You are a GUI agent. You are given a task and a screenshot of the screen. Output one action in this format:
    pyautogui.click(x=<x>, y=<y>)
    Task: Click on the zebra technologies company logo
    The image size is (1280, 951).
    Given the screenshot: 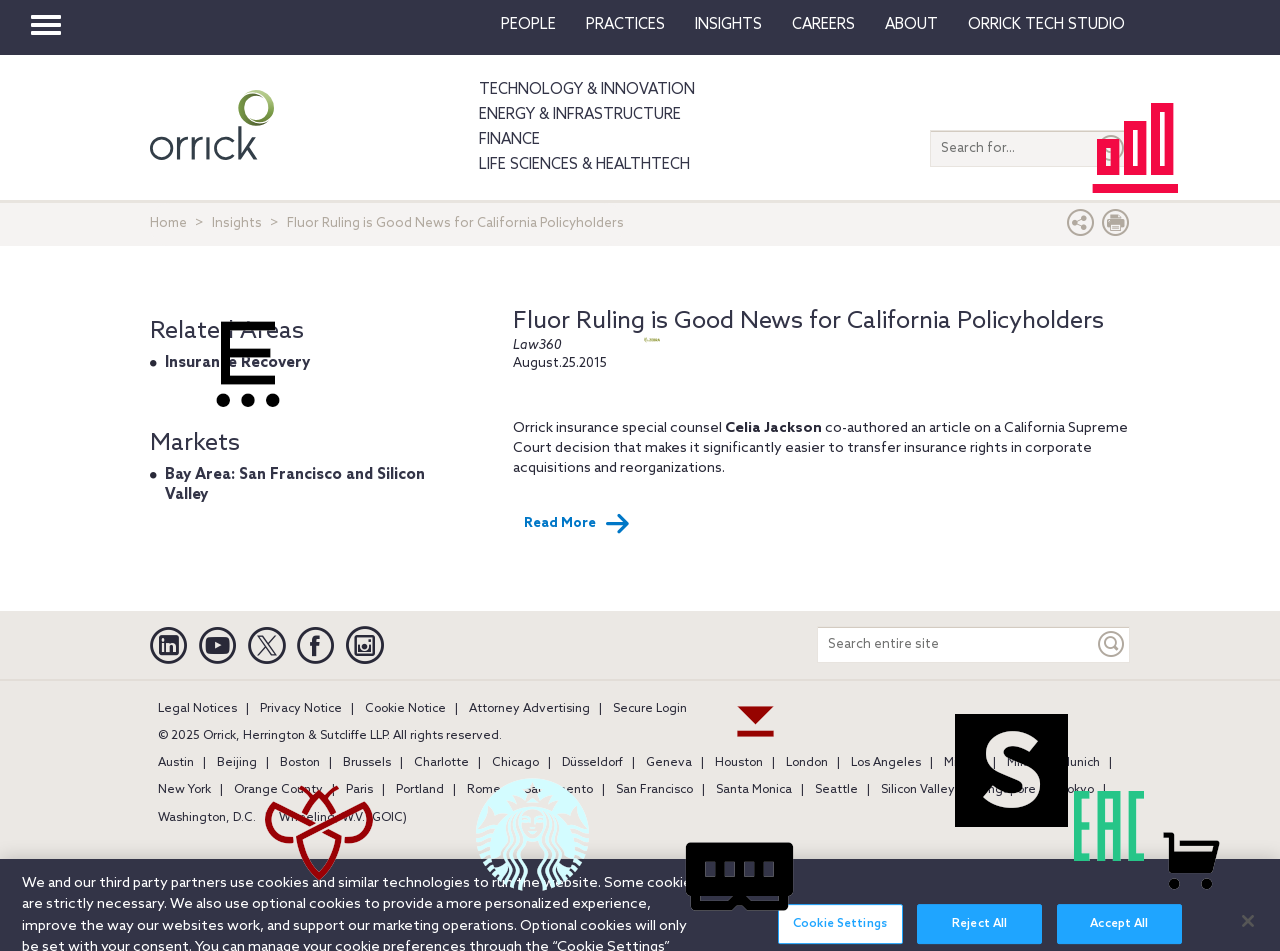 What is the action you would take?
    pyautogui.click(x=652, y=340)
    